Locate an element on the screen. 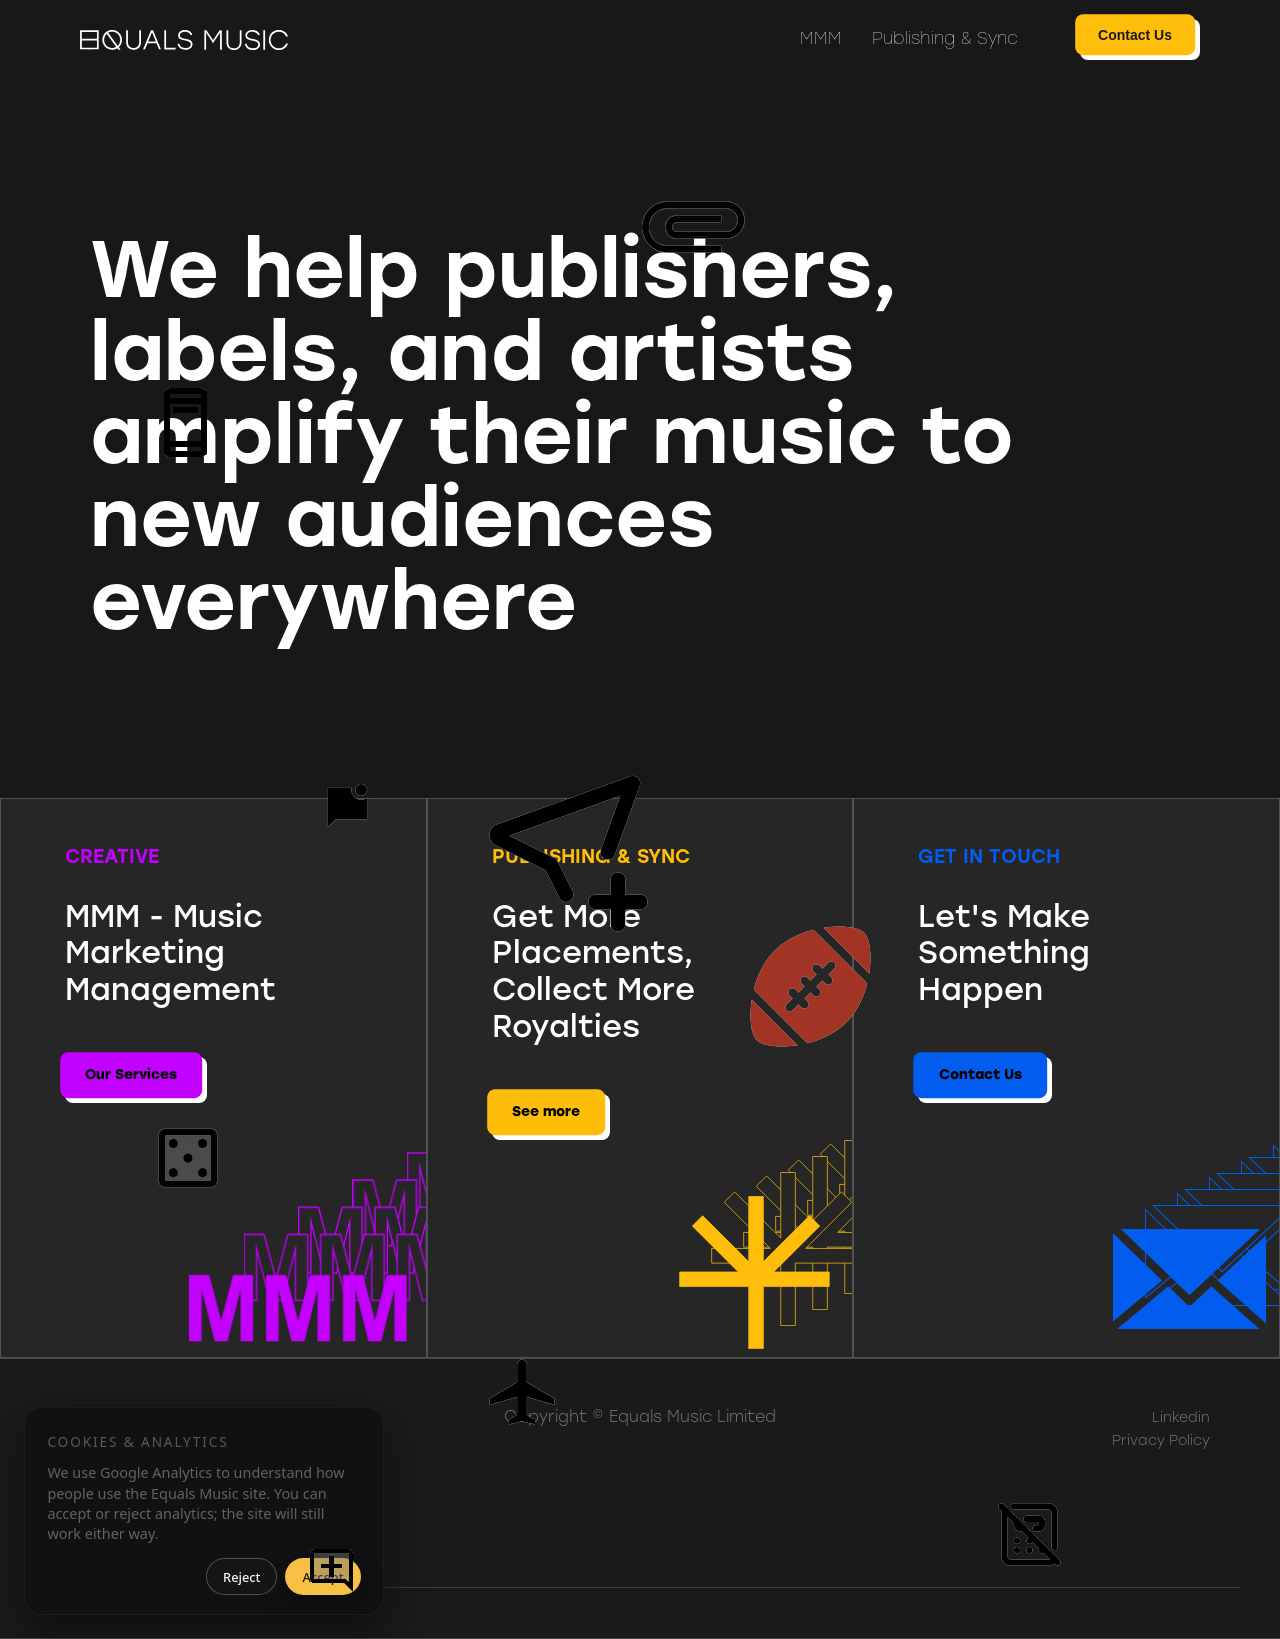  access airport or flight information is located at coordinates (522, 1392).